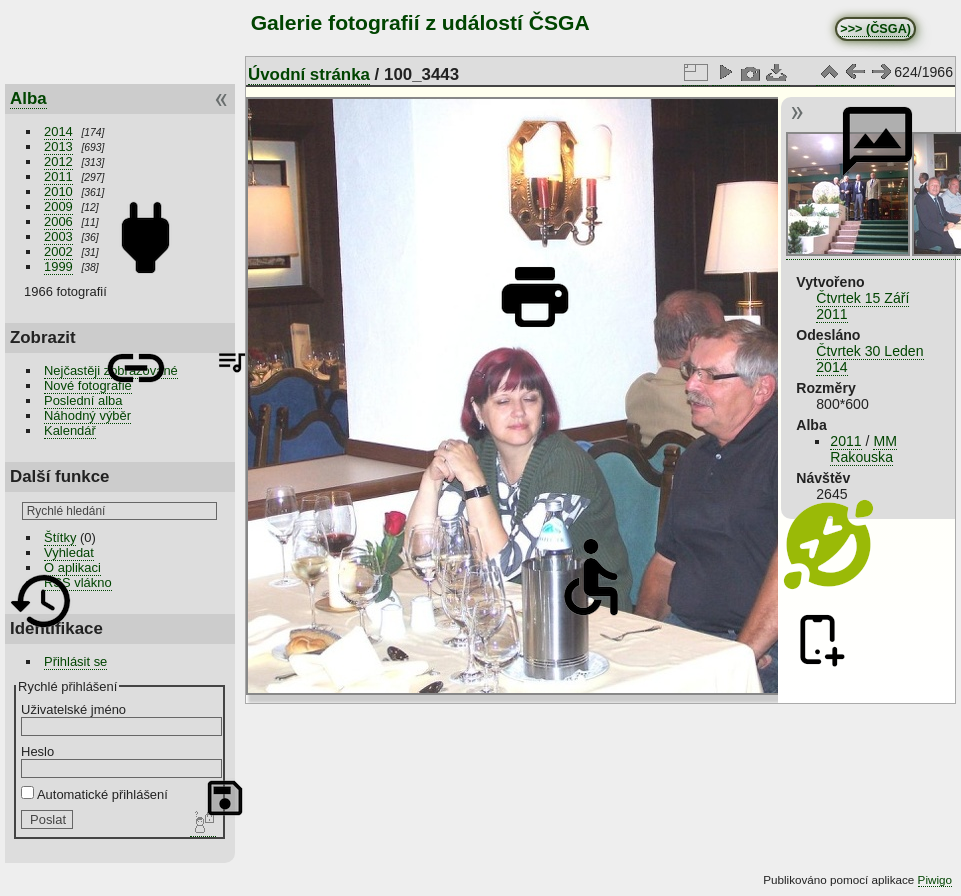 Image resolution: width=961 pixels, height=896 pixels. Describe the element at coordinates (41, 601) in the screenshot. I see `view browsing or activity history` at that location.